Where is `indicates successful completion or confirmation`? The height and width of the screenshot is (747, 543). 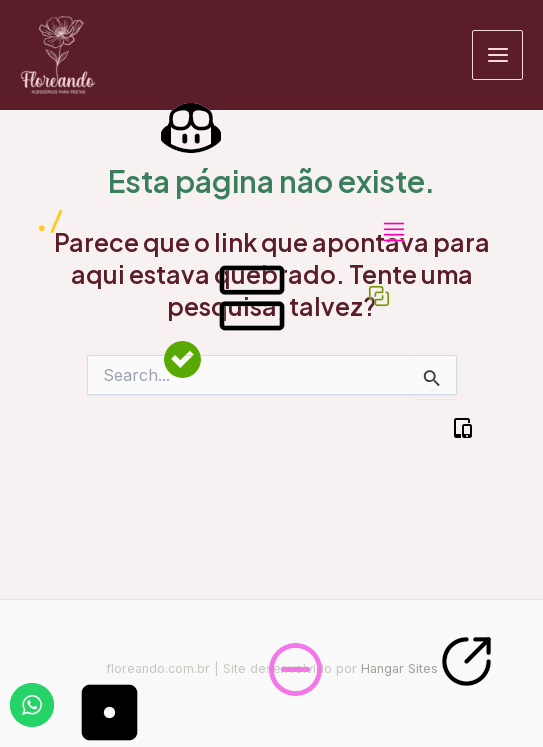
indicates successful completion or confirmation is located at coordinates (182, 359).